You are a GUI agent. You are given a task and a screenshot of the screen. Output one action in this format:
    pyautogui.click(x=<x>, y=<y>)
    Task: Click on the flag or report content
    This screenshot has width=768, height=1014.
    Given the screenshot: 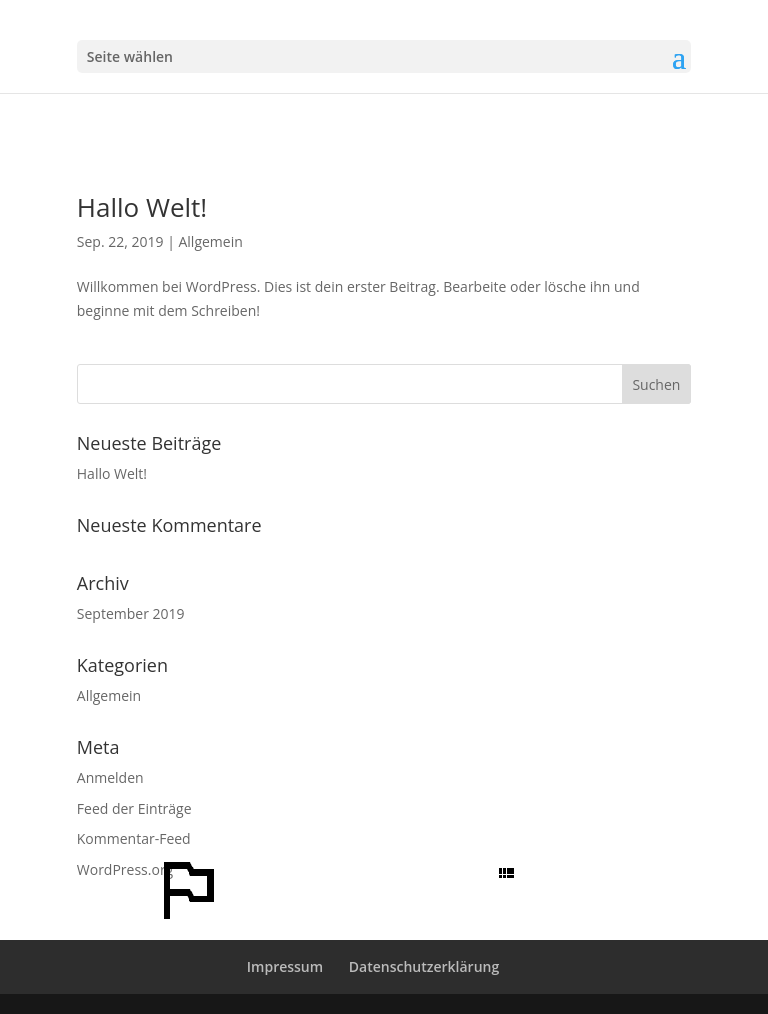 What is the action you would take?
    pyautogui.click(x=187, y=889)
    